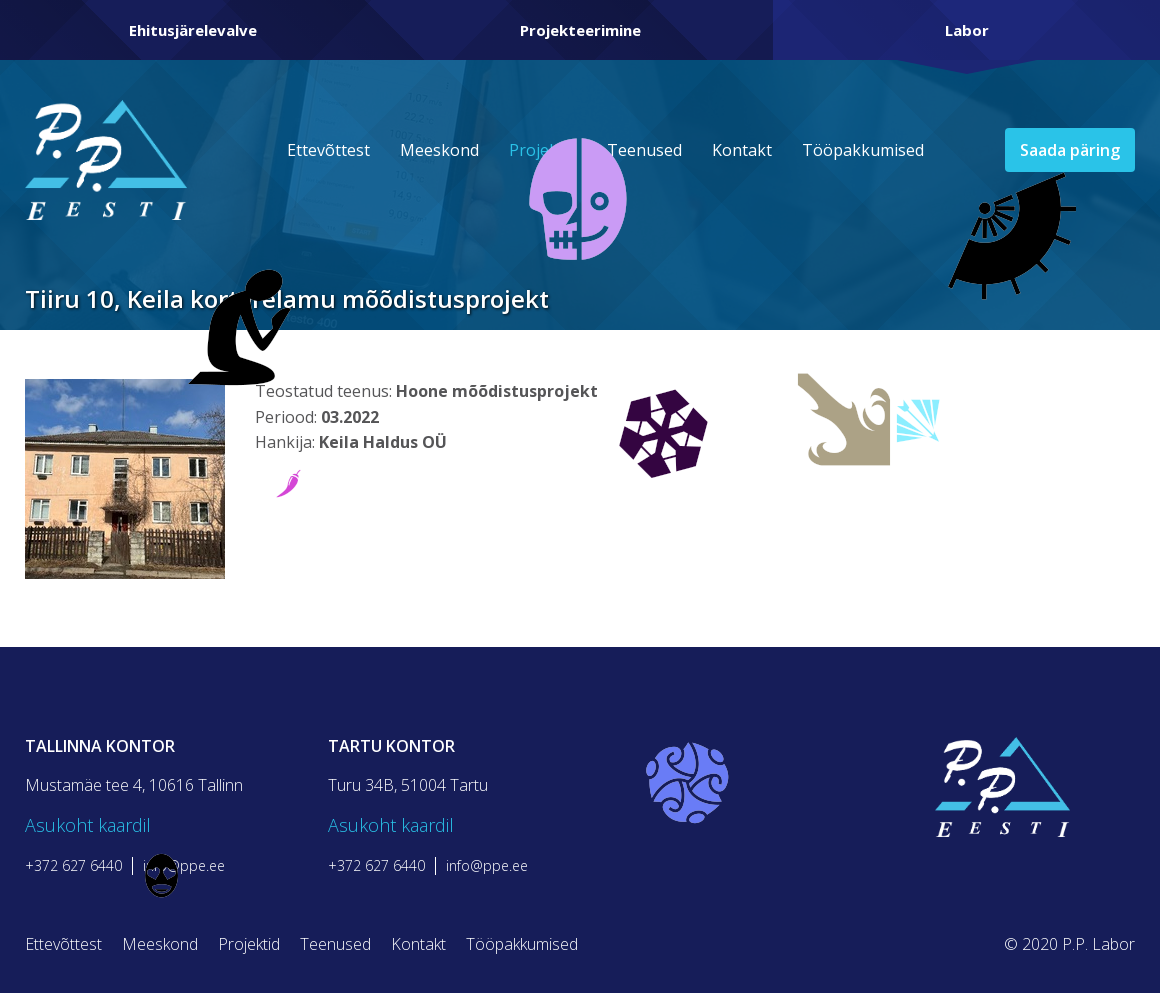  Describe the element at coordinates (288, 483) in the screenshot. I see `indicates spicy or hot content/food item` at that location.